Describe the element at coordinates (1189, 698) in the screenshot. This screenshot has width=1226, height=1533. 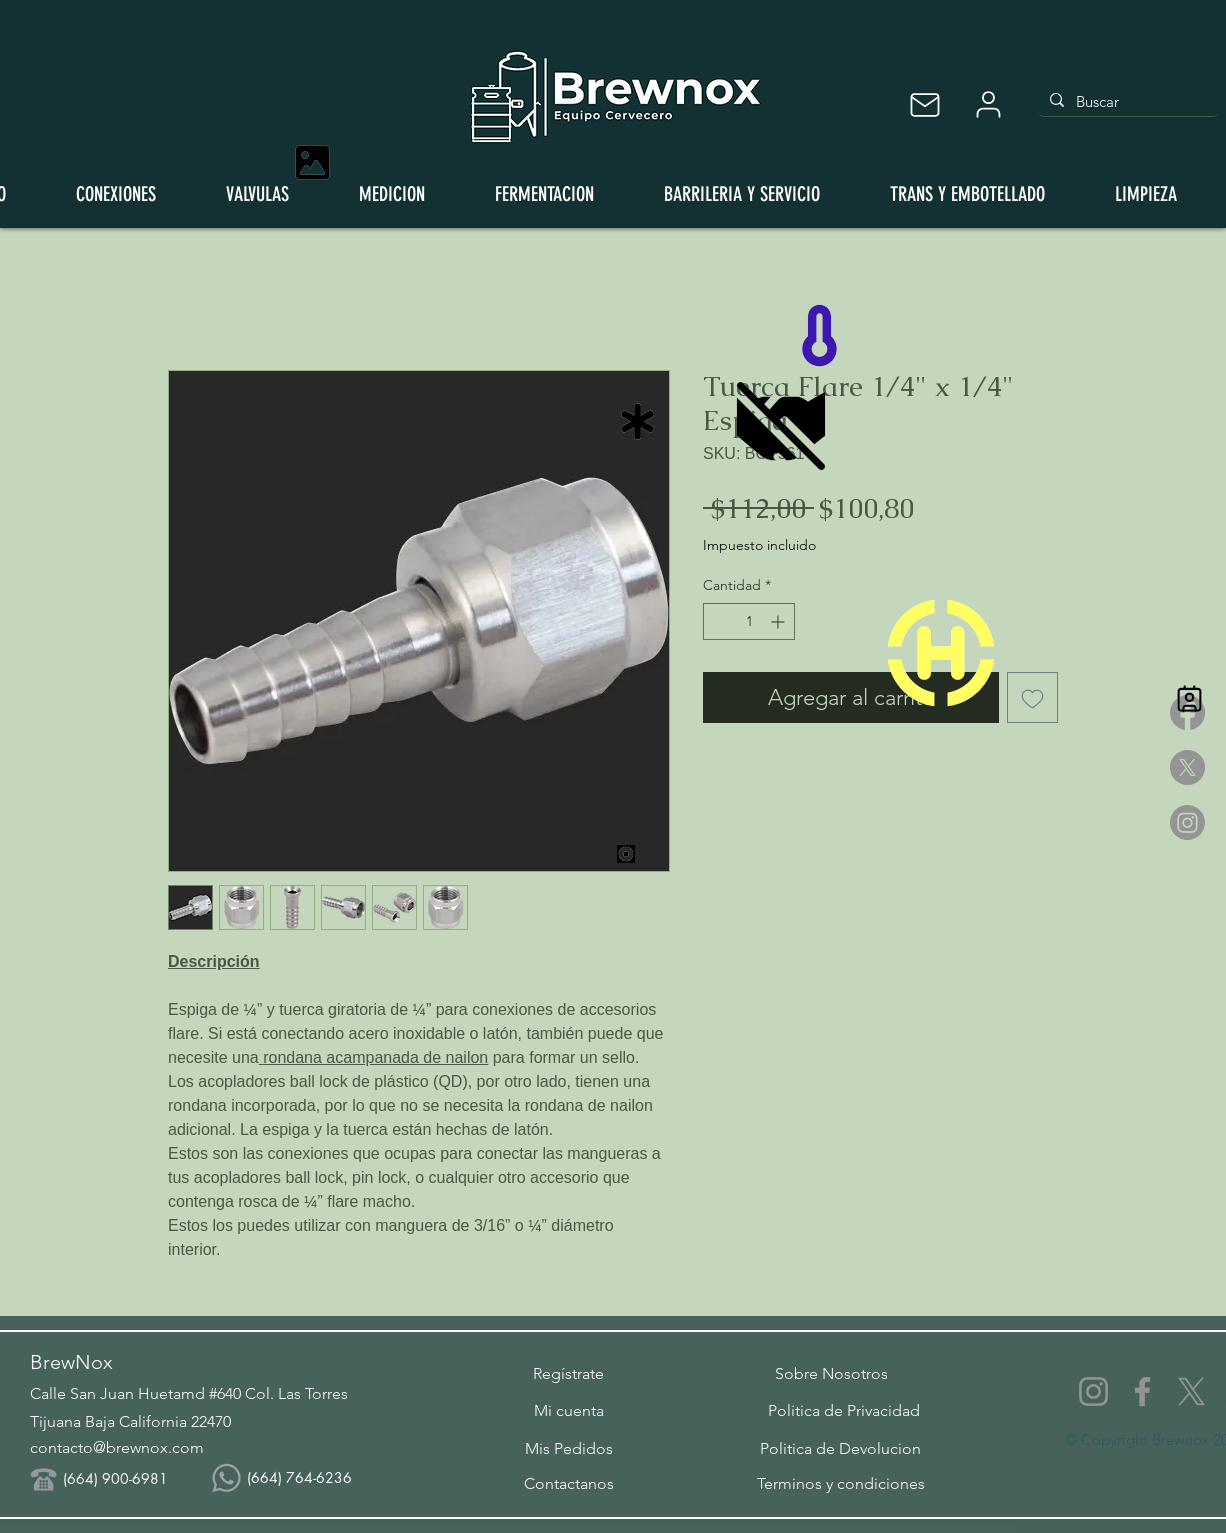
I see `view contact details` at that location.